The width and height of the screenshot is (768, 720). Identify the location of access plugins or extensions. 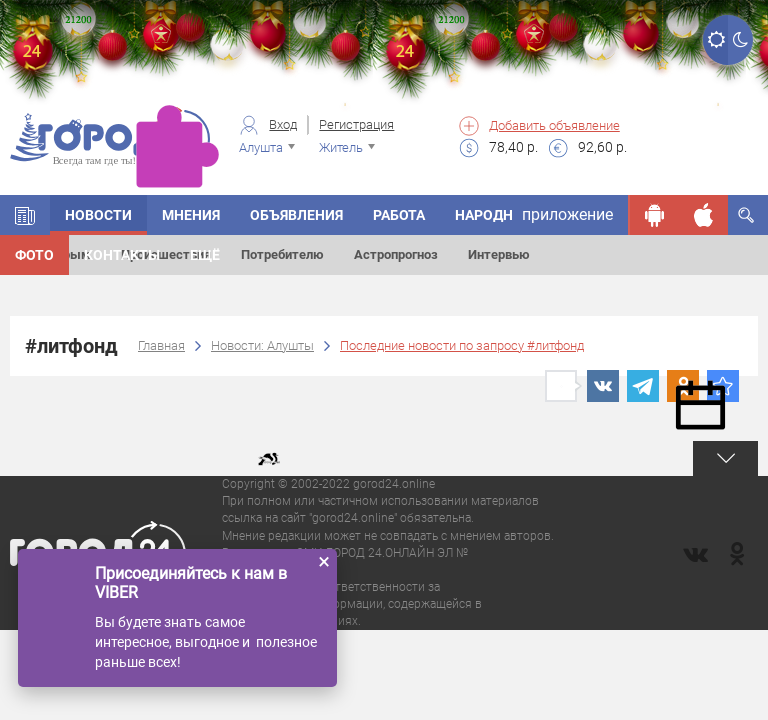
(173, 150).